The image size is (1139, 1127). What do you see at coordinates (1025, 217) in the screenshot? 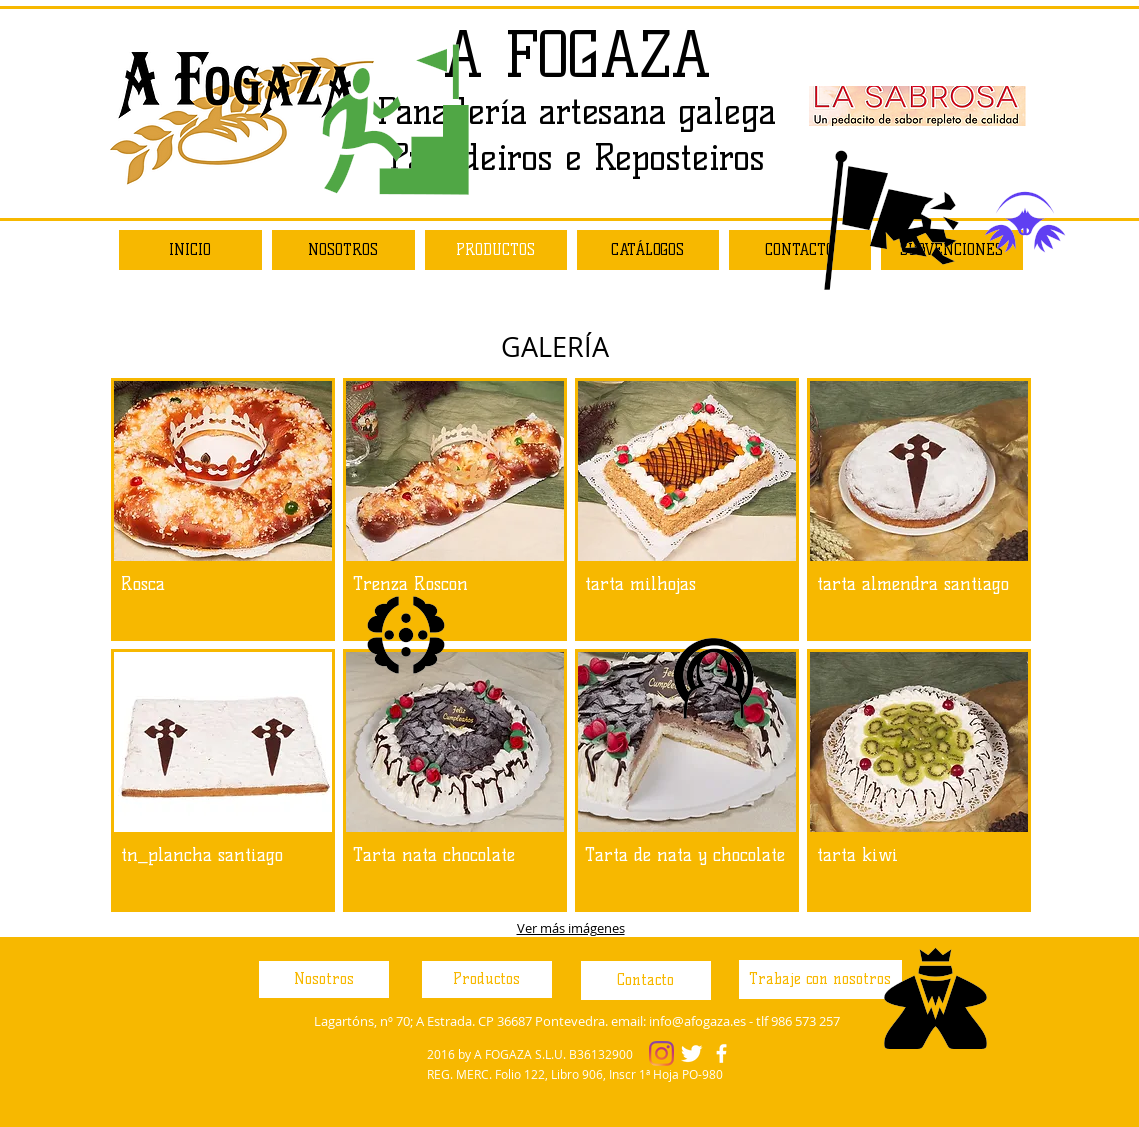
I see `mole character or creature in a game` at bounding box center [1025, 217].